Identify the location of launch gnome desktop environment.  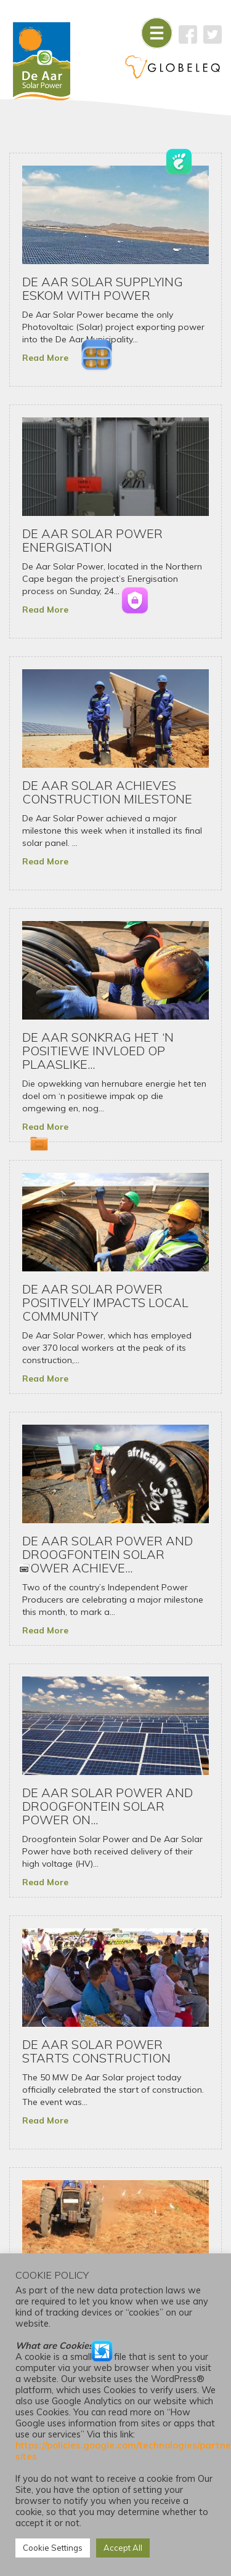
(179, 161).